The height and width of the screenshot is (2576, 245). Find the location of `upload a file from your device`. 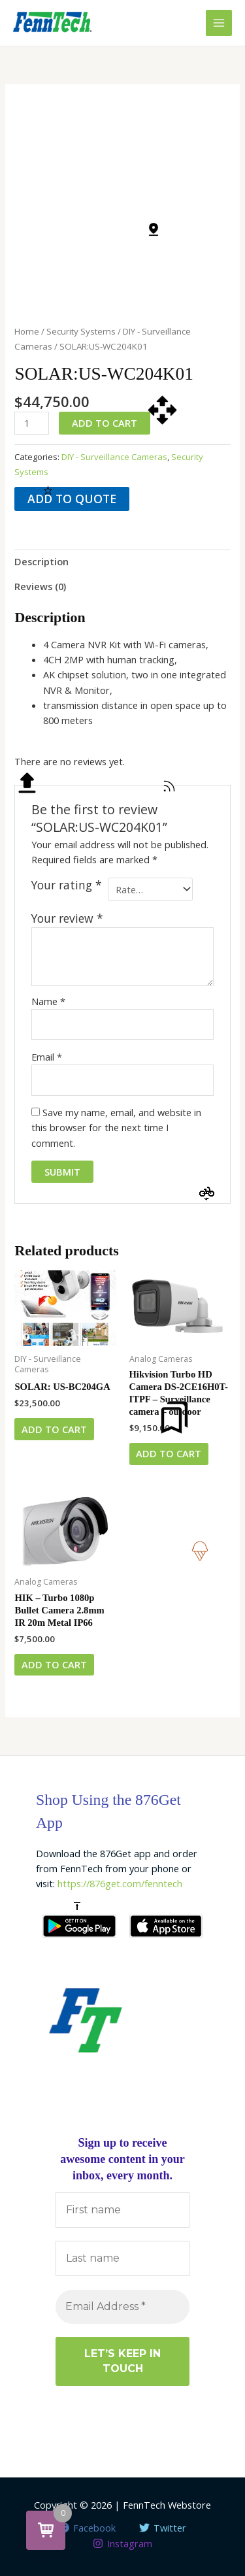

upload a file from your device is located at coordinates (27, 783).